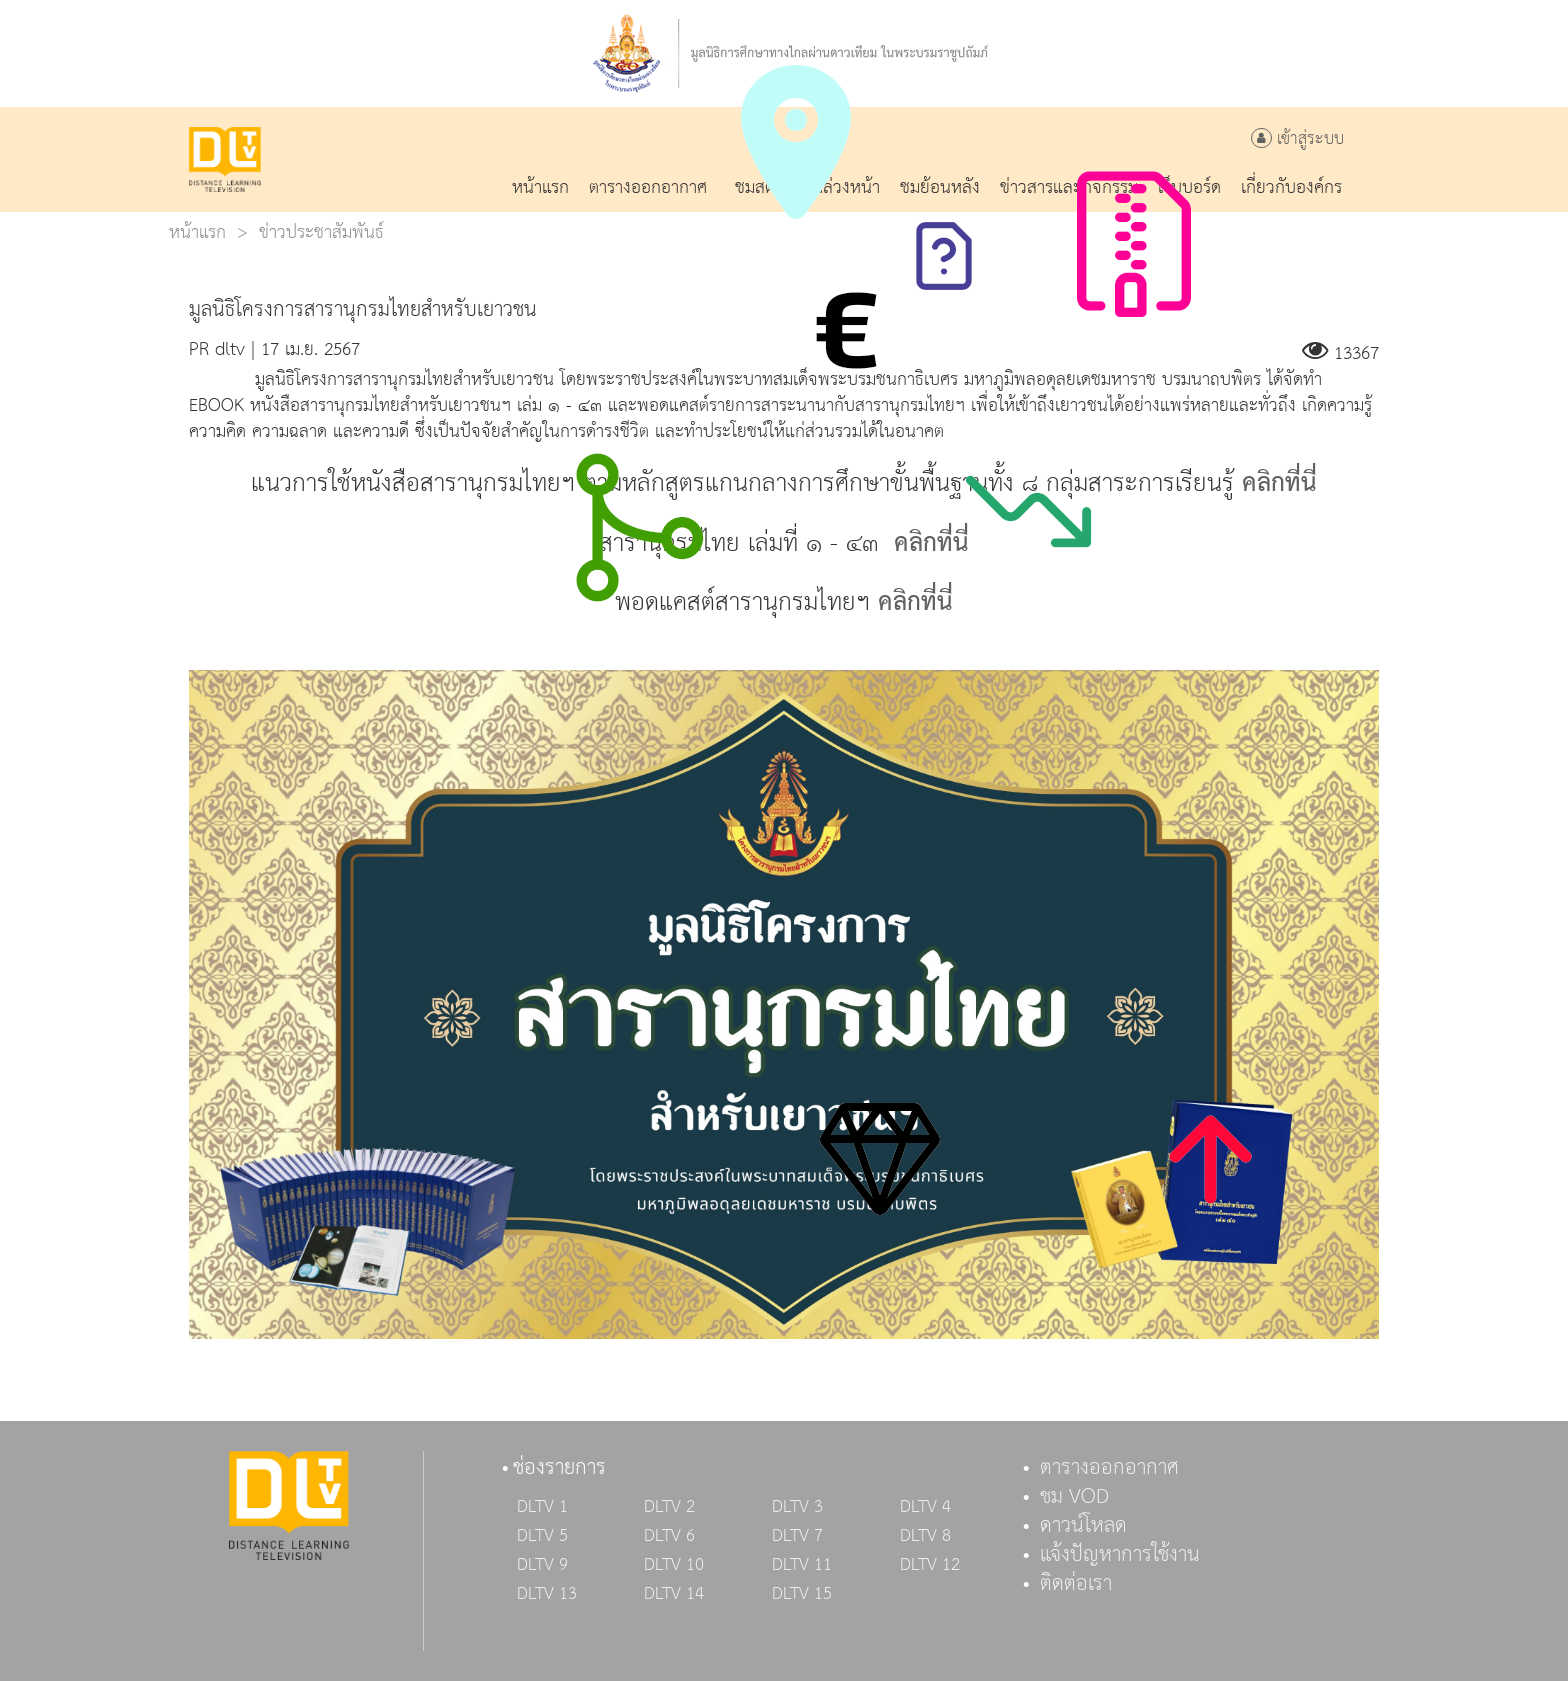 The width and height of the screenshot is (1568, 1681). I want to click on unknown or unrecognized file type, so click(944, 256).